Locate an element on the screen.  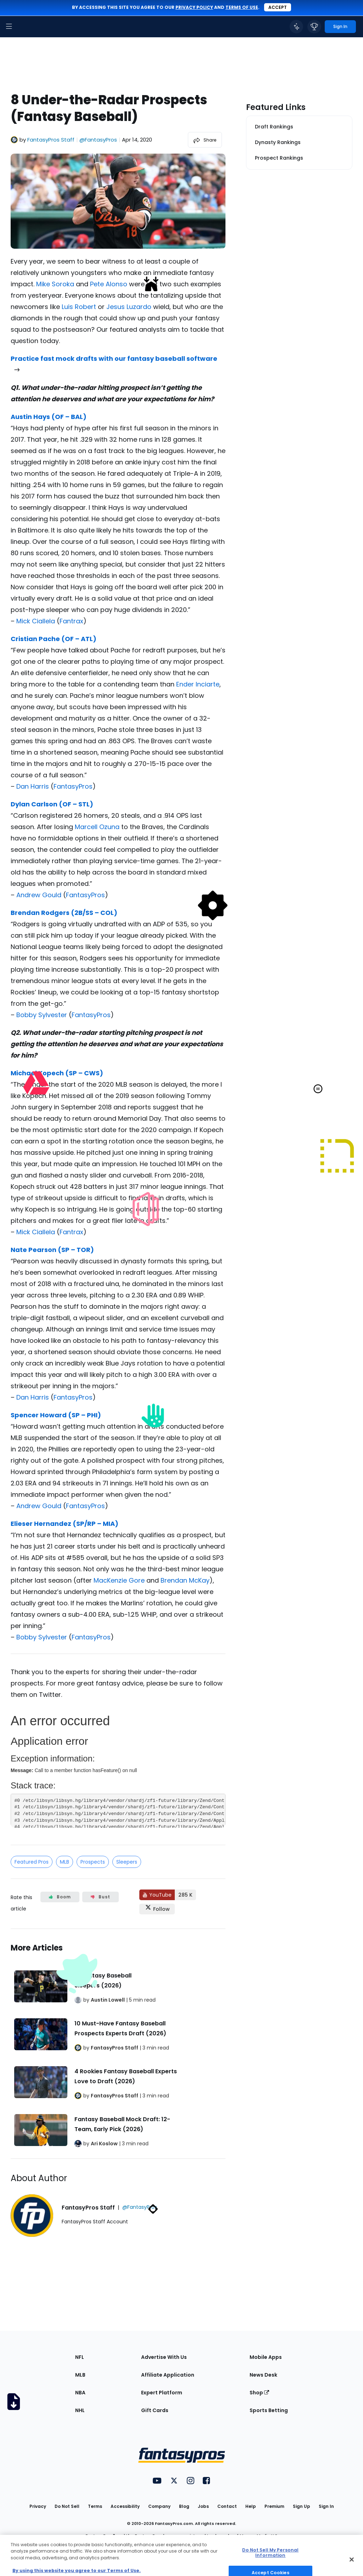
cloudsmith logo is located at coordinates (153, 2209).